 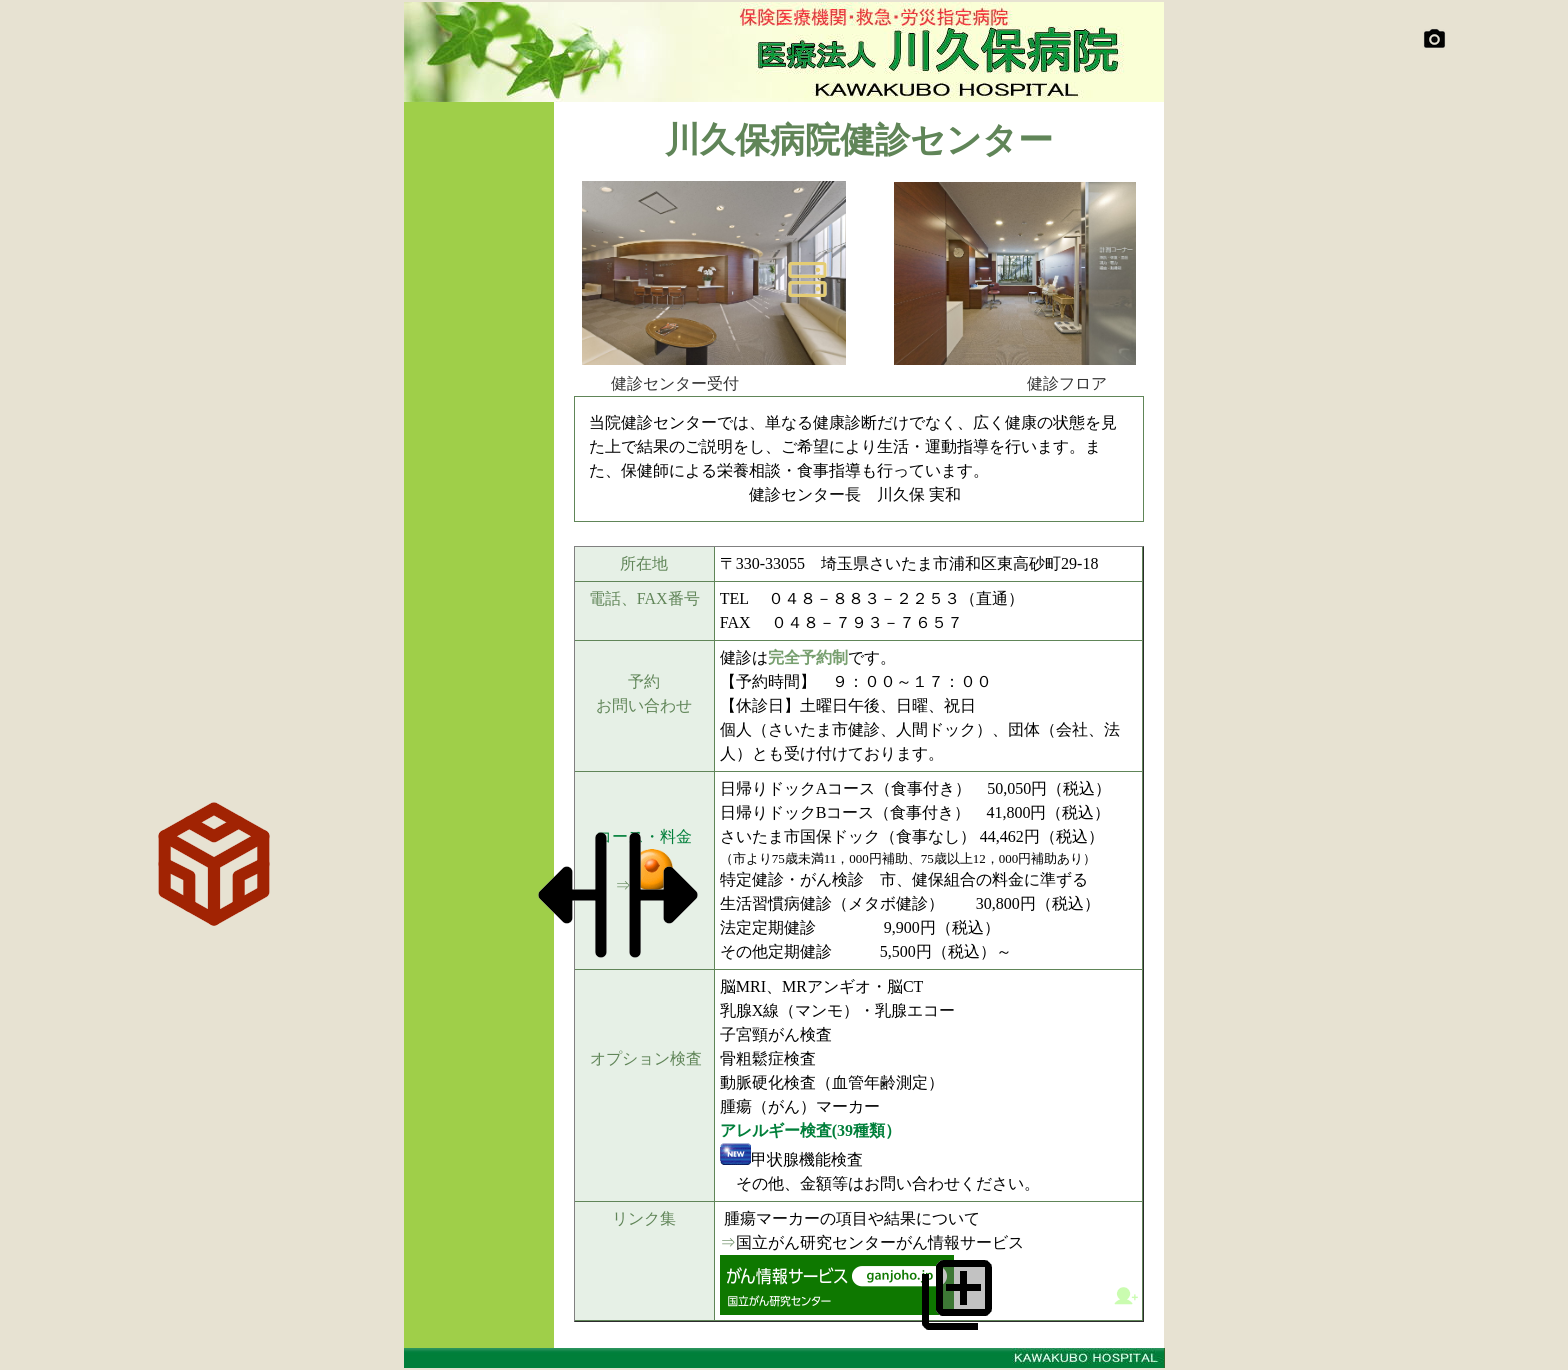 What do you see at coordinates (214, 864) in the screenshot?
I see `open CodeSandbox development environment` at bounding box center [214, 864].